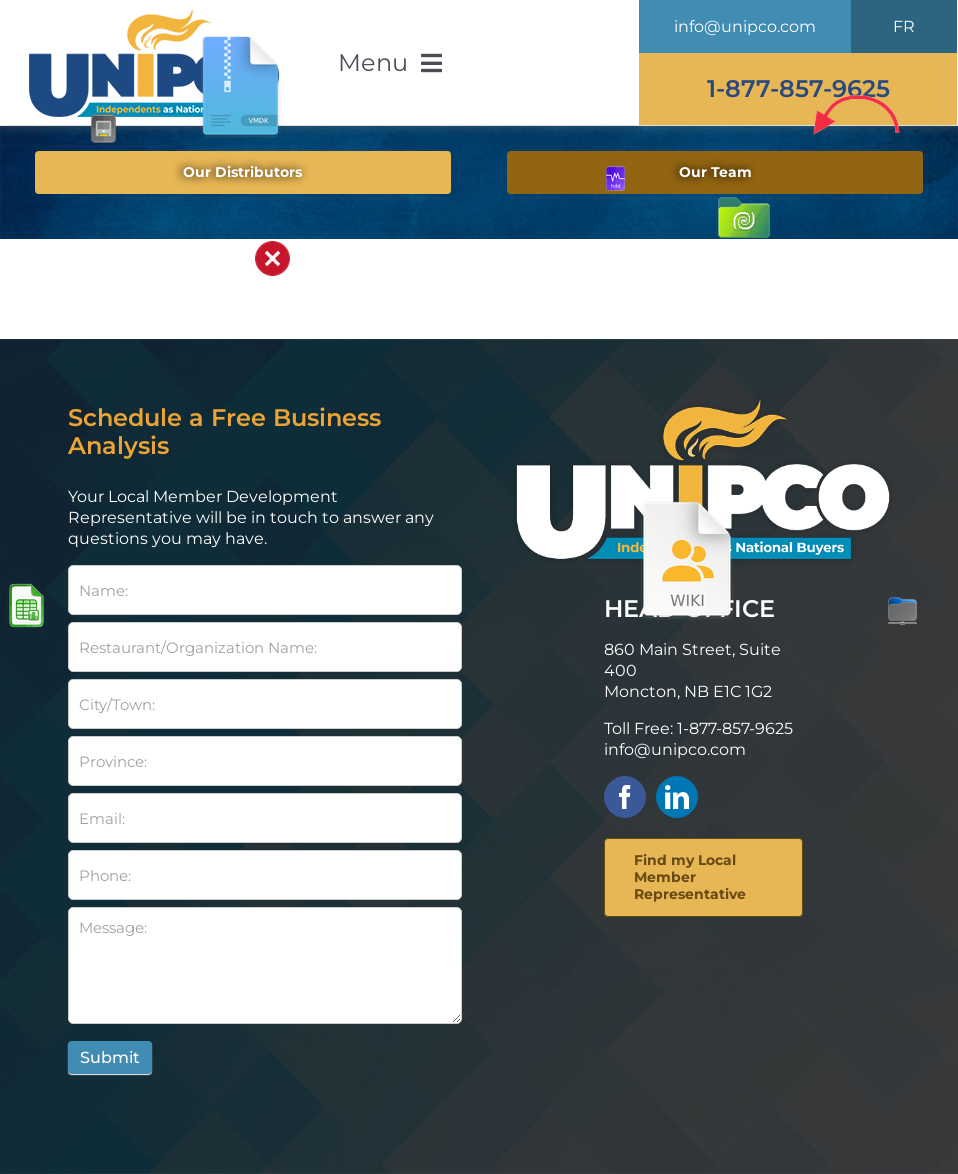 The image size is (958, 1174). What do you see at coordinates (902, 610) in the screenshot?
I see `access a remote or network folder` at bounding box center [902, 610].